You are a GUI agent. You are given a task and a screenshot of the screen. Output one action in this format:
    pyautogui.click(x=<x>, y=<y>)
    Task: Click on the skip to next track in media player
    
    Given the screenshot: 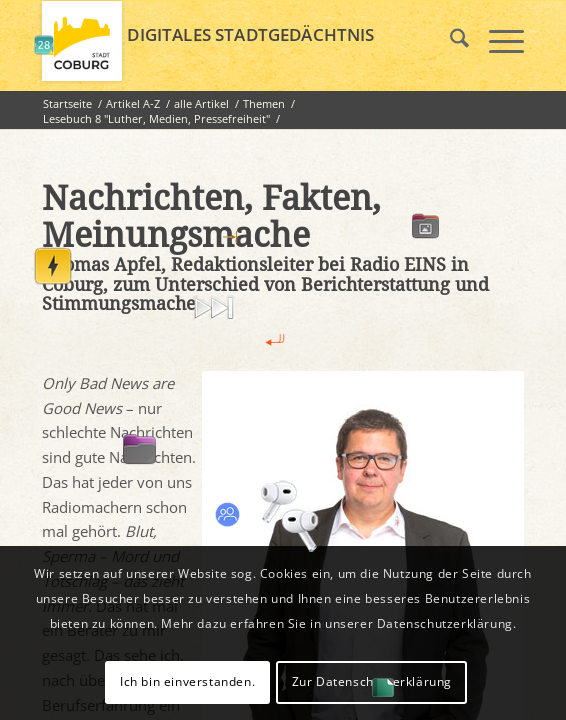 What is the action you would take?
    pyautogui.click(x=214, y=308)
    